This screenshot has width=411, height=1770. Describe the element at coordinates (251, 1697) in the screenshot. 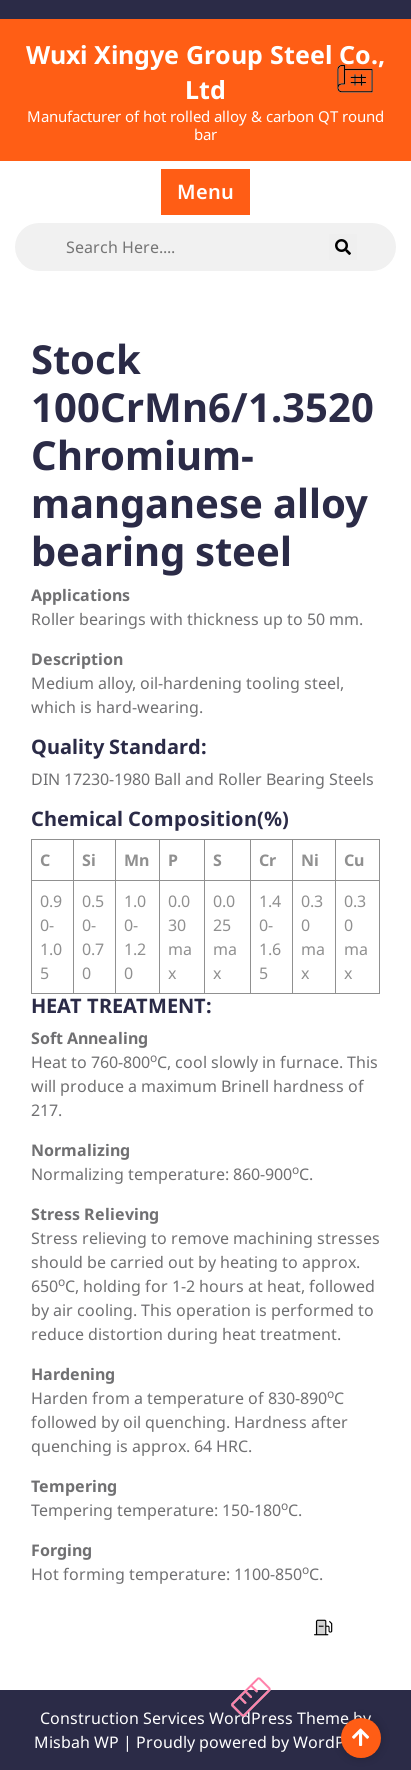

I see `access measurement tools` at that location.